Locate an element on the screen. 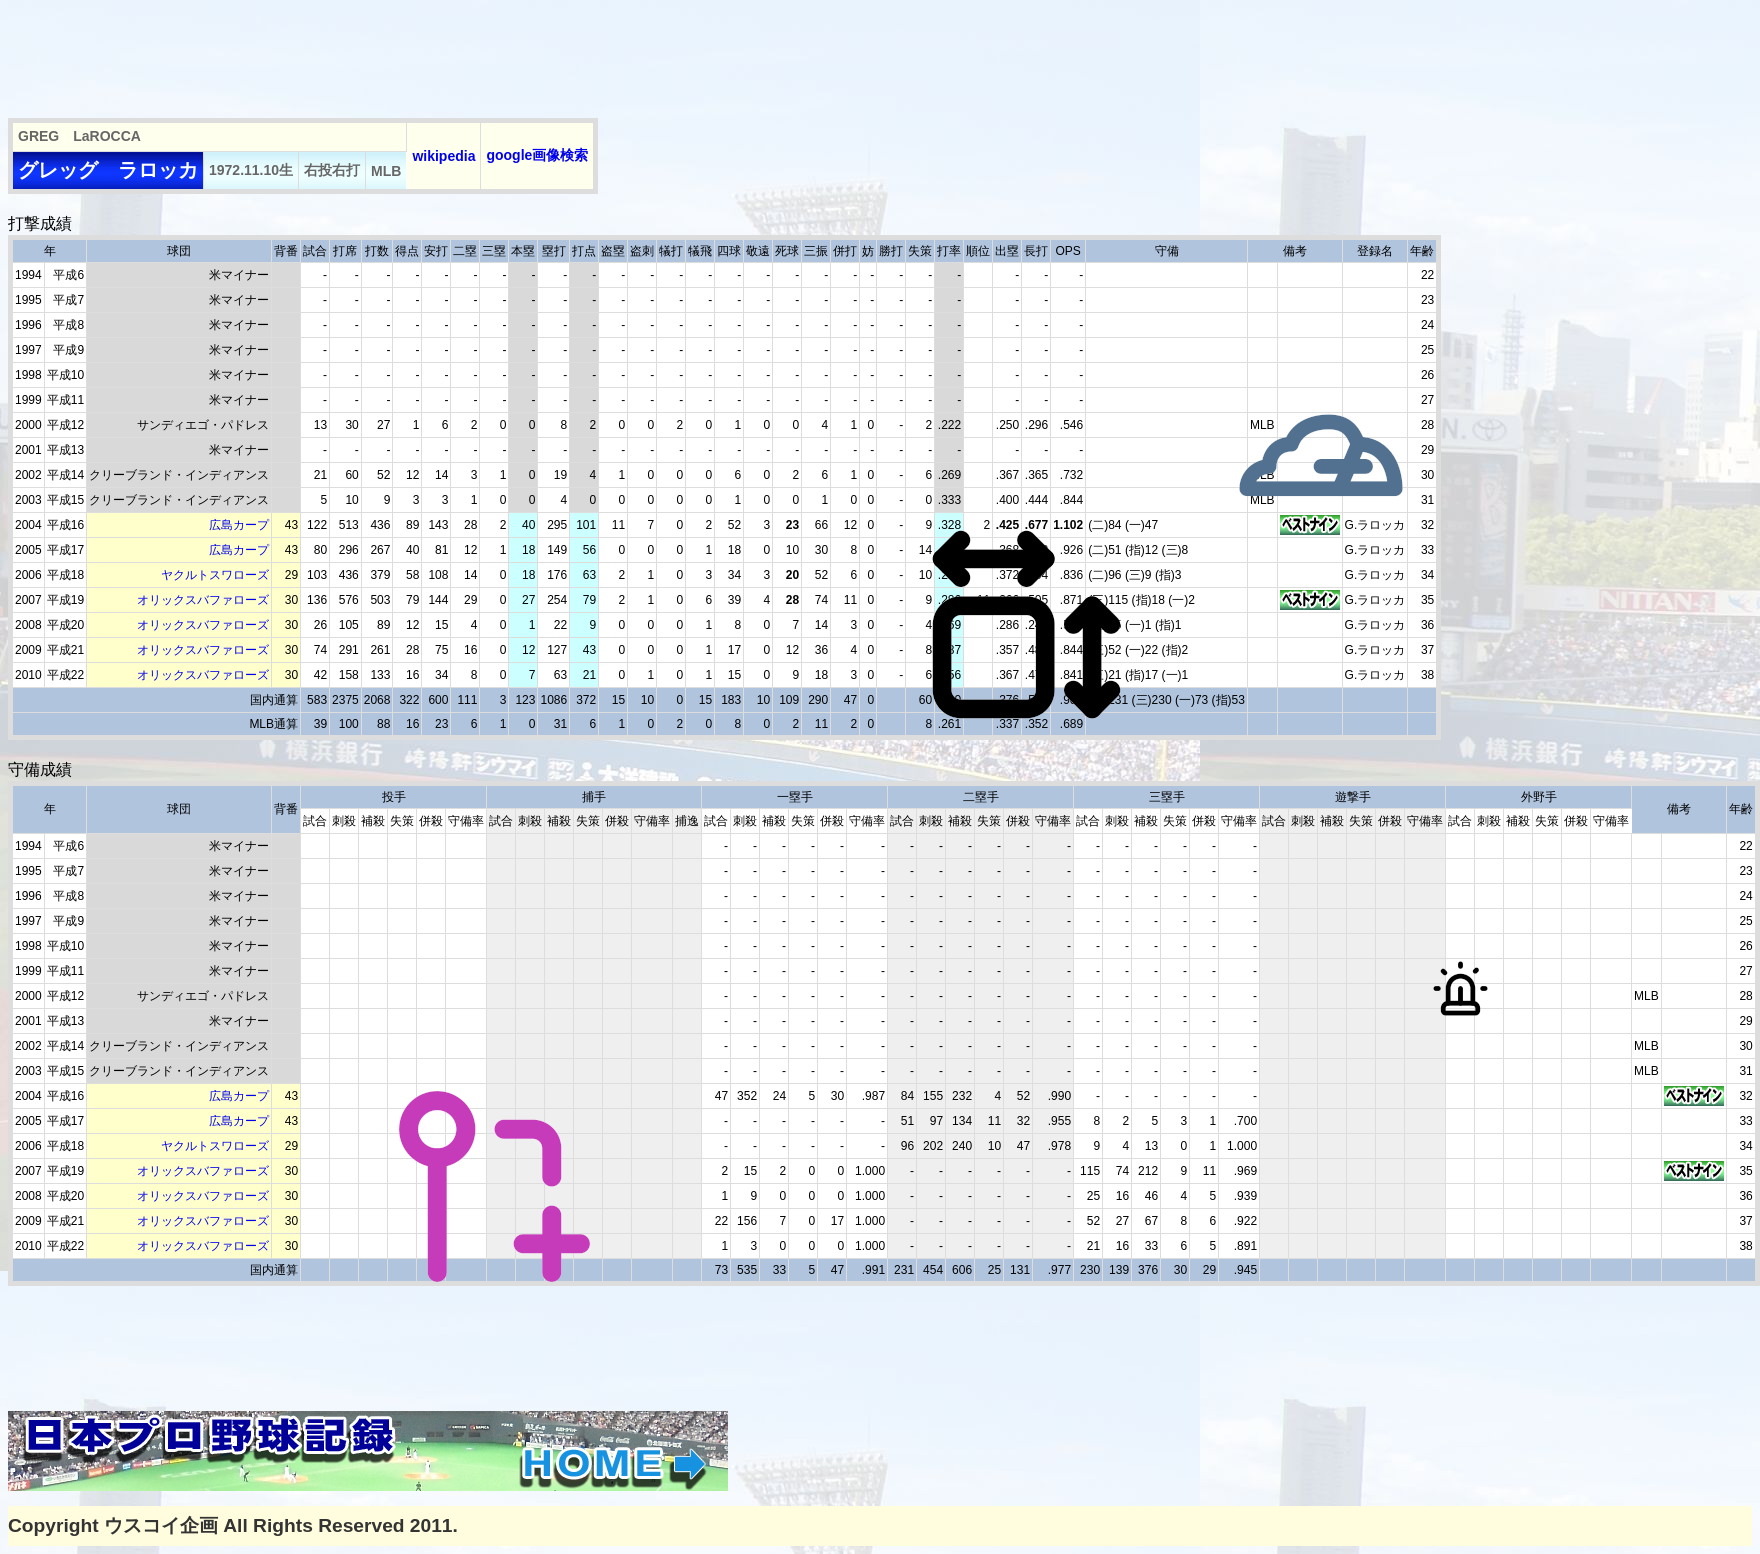 The image size is (1760, 1554). adjust element dimensions is located at coordinates (1026, 624).